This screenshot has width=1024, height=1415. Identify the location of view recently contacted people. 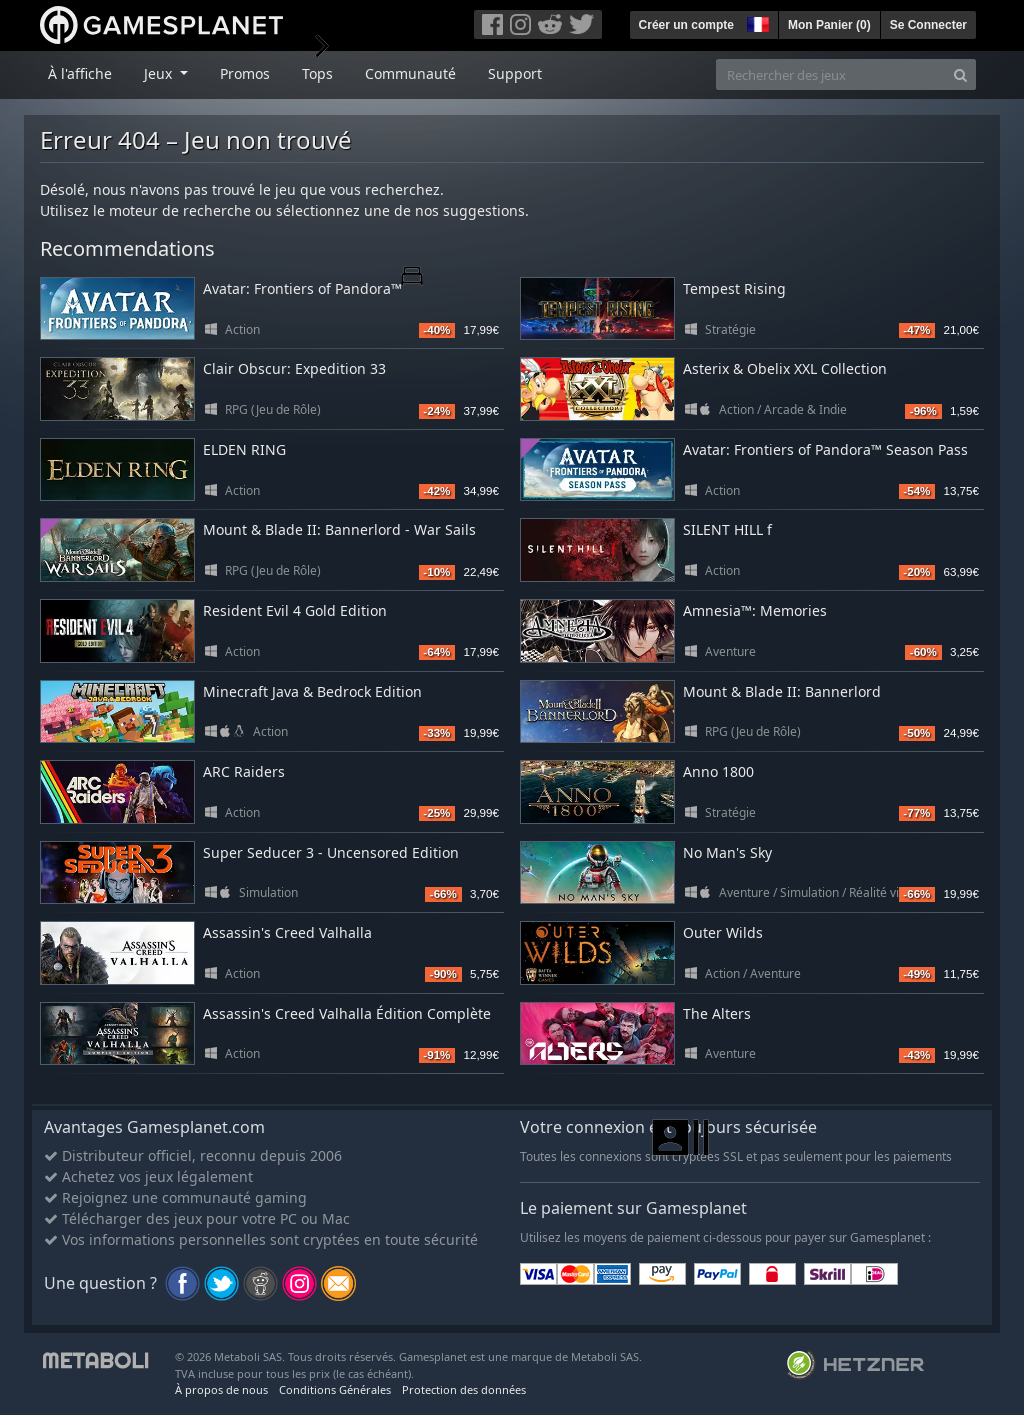
(680, 1137).